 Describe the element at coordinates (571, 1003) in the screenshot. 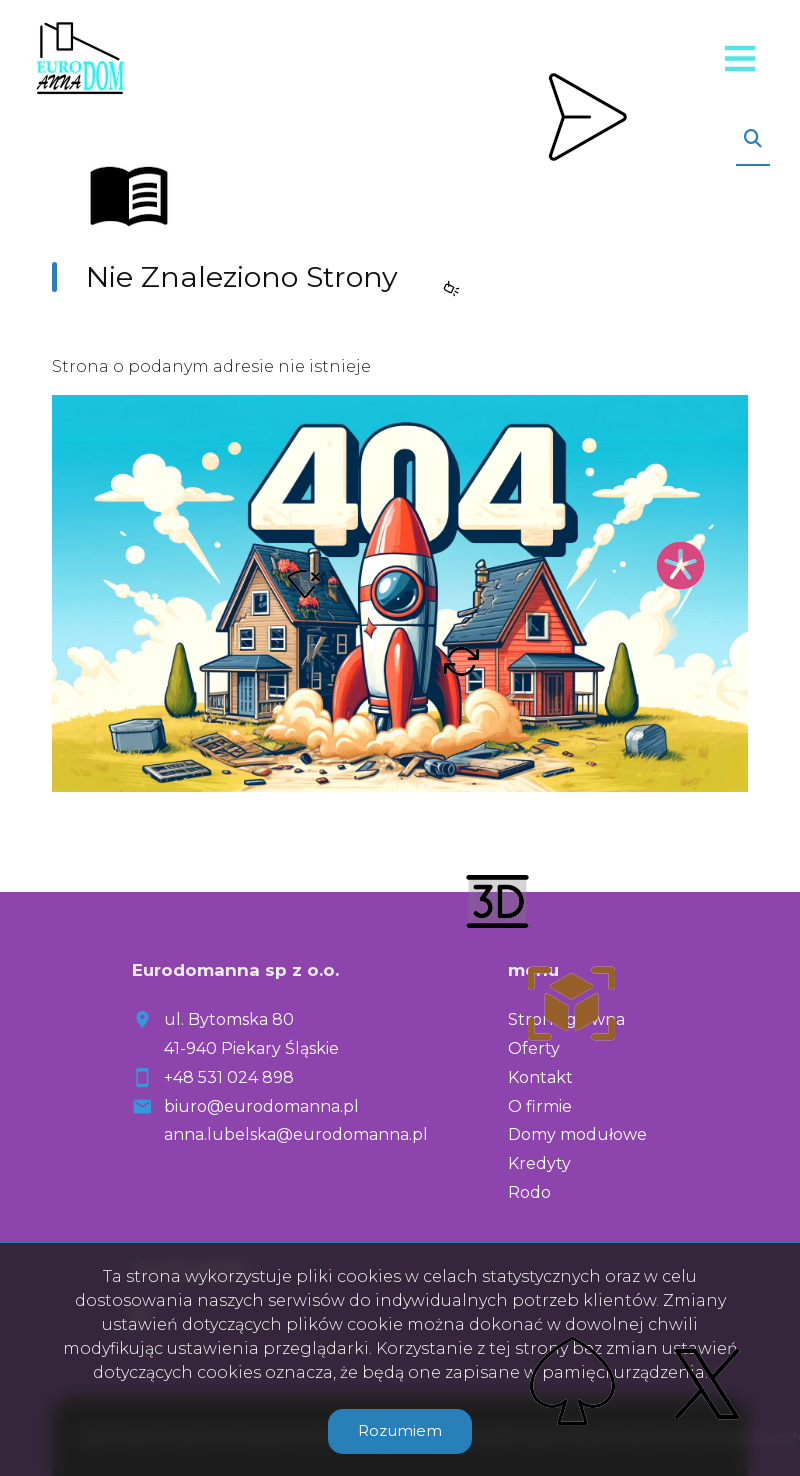

I see `scan or capture a 3D object` at that location.